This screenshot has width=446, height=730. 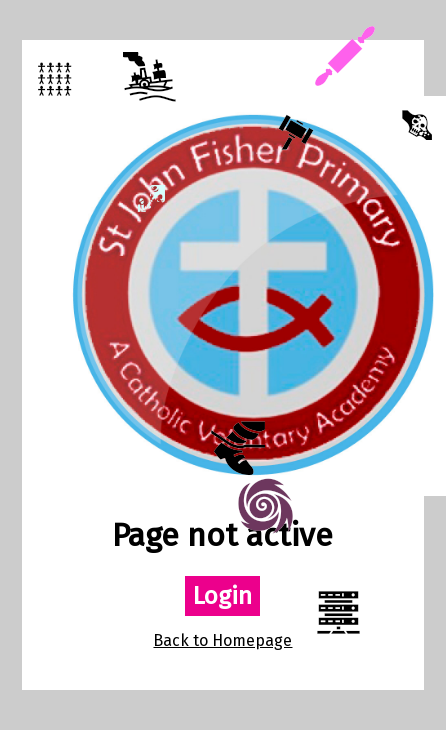 What do you see at coordinates (265, 506) in the screenshot?
I see `decorative floral or nature-themed game element` at bounding box center [265, 506].